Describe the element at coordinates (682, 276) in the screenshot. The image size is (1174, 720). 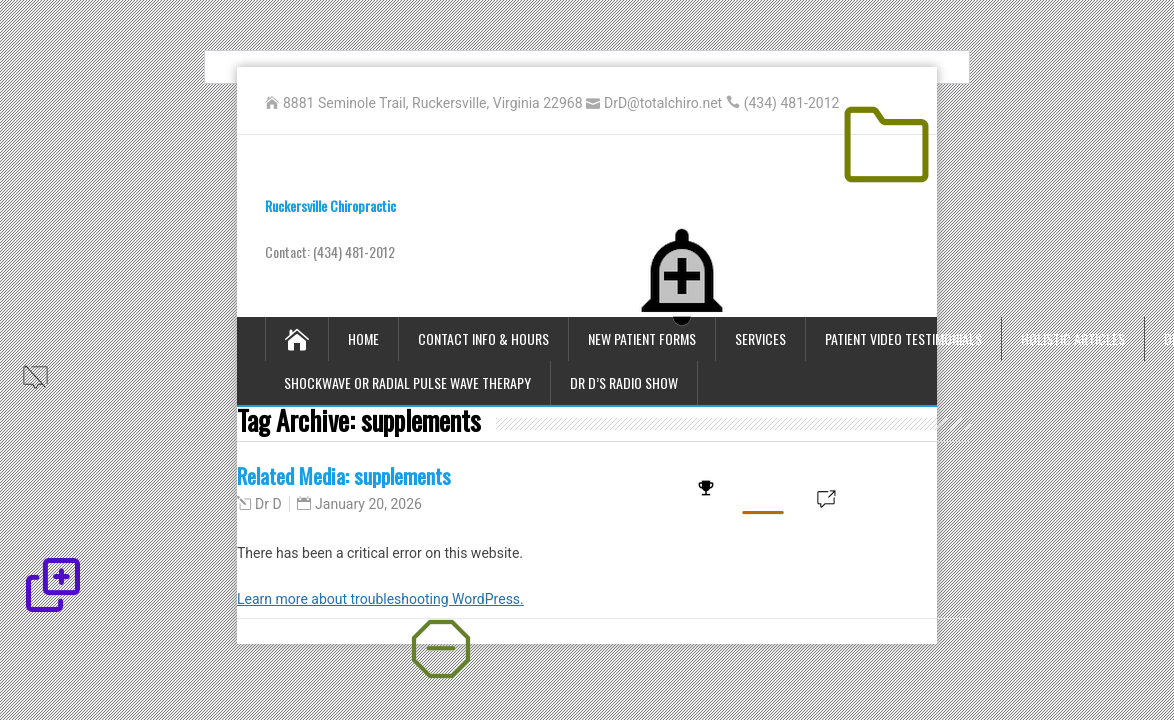
I see `add a new alert or notification` at that location.